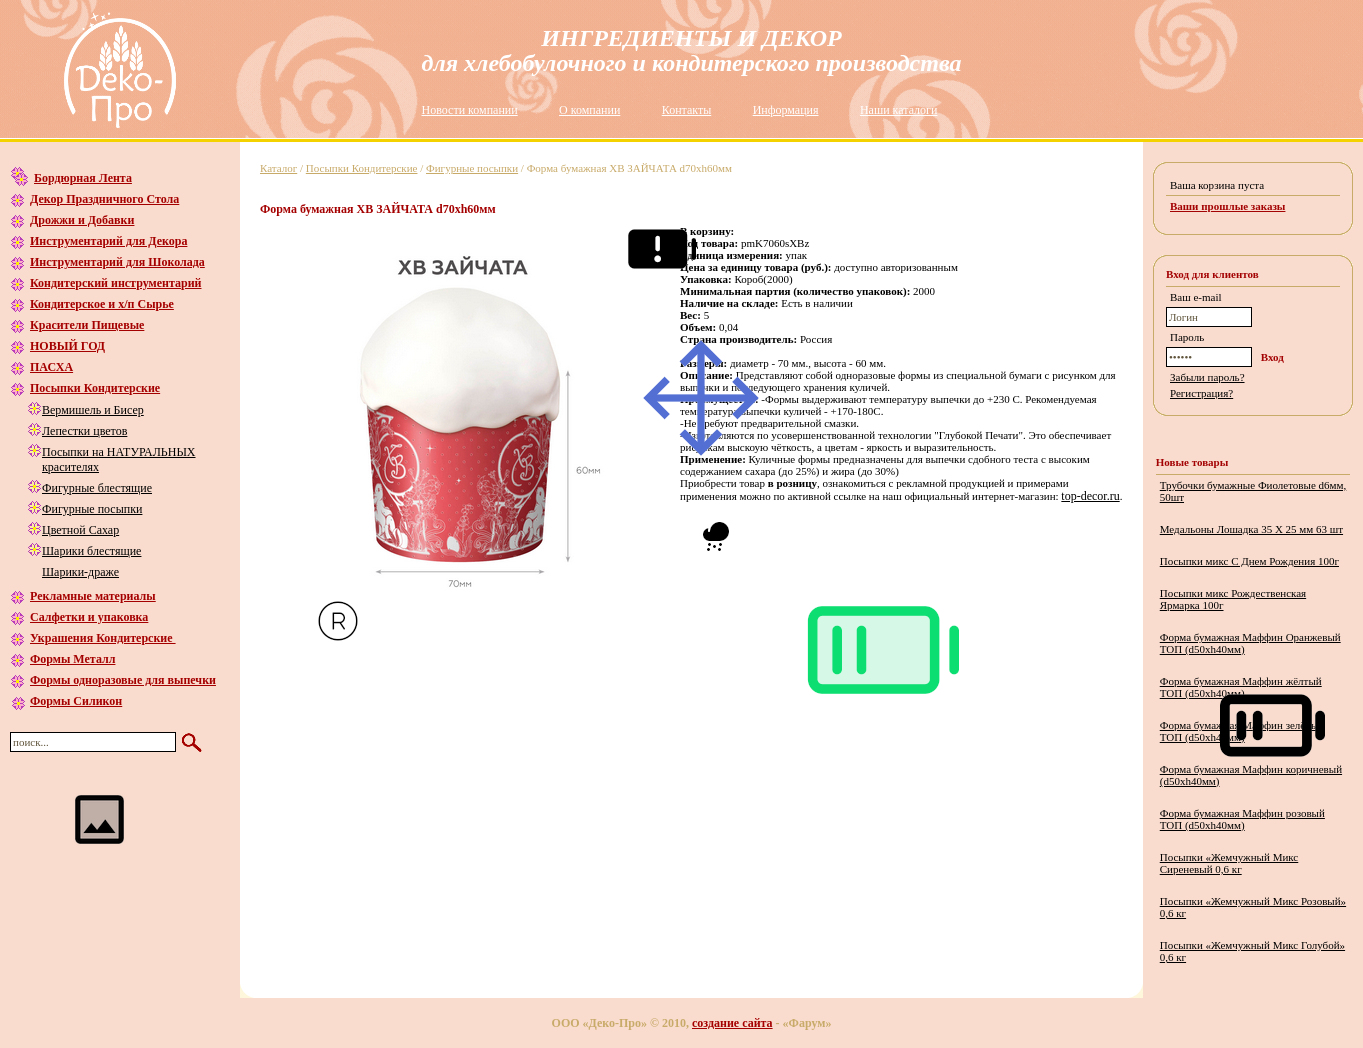 The image size is (1363, 1048). What do you see at coordinates (701, 398) in the screenshot?
I see `move or reposition an element` at bounding box center [701, 398].